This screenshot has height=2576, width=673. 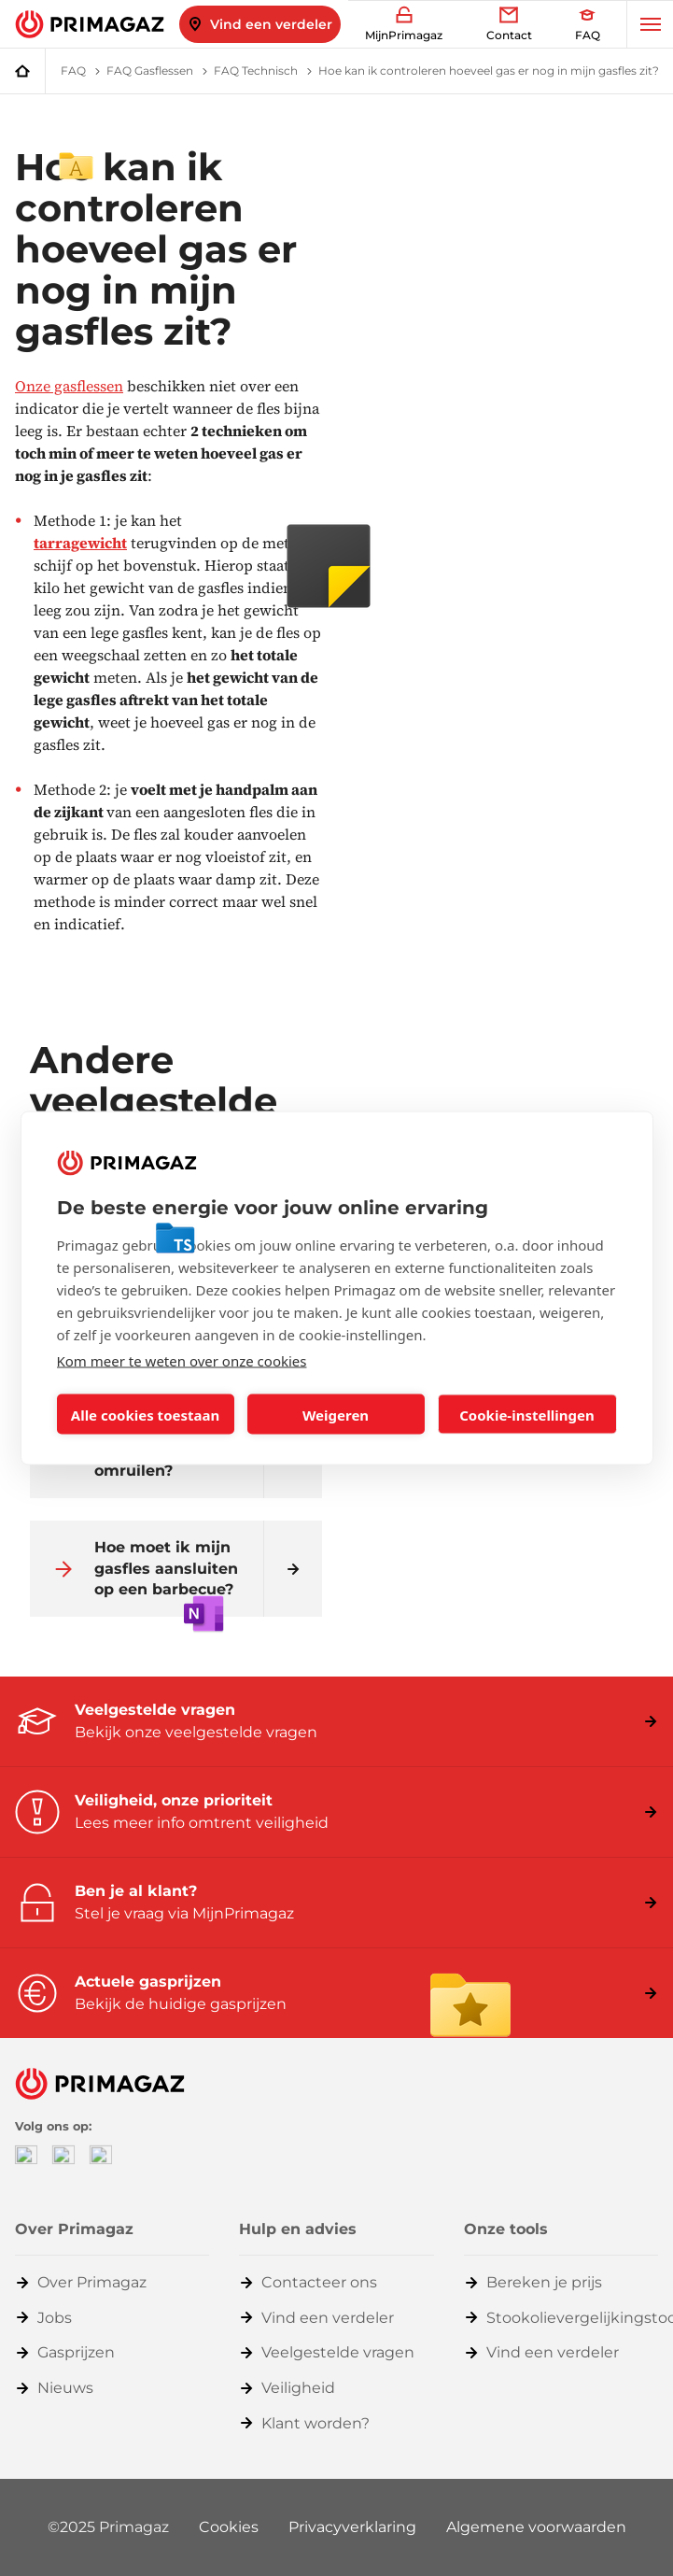 I want to click on typescript project folder, so click(x=175, y=1238).